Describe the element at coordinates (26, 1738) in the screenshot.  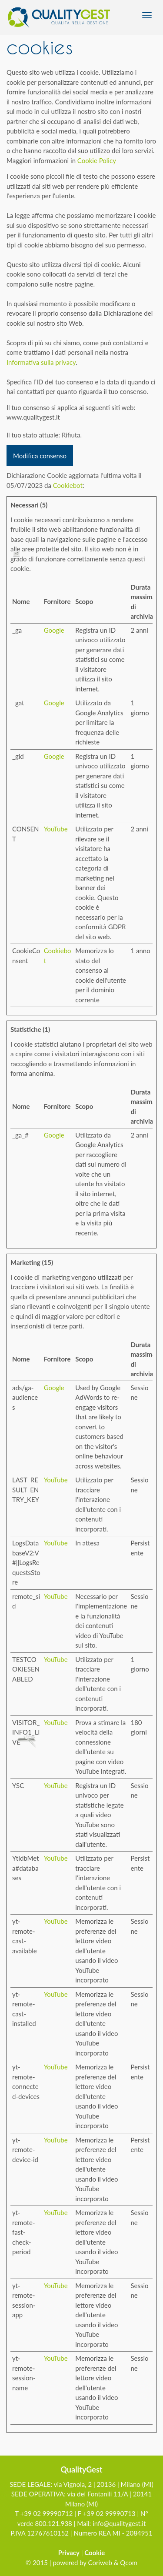
I see `access keyboard settings and preferences` at that location.